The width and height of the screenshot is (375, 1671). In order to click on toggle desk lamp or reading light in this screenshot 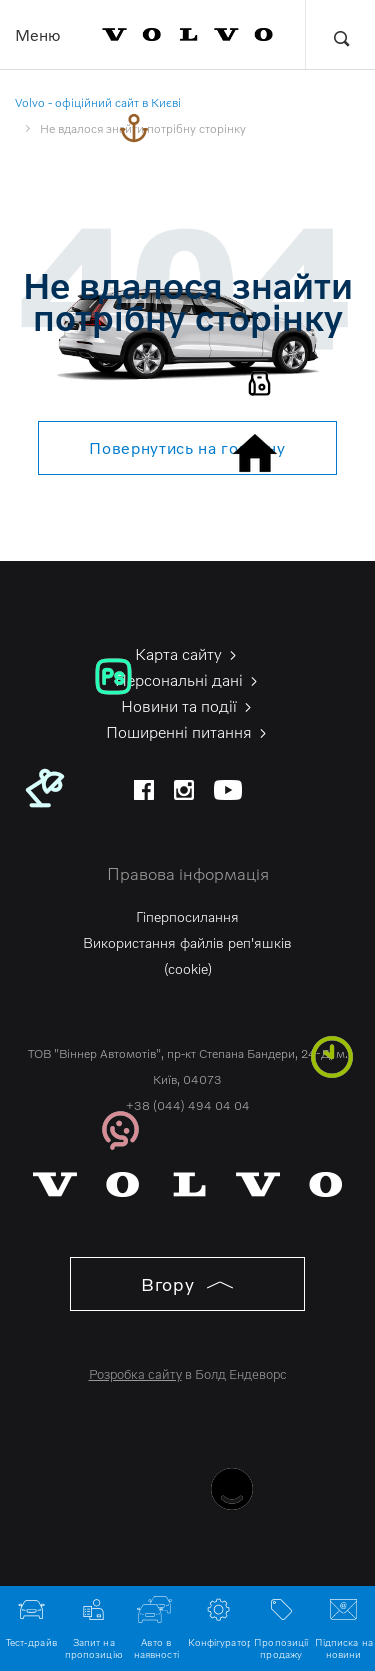, I will do `click(45, 788)`.